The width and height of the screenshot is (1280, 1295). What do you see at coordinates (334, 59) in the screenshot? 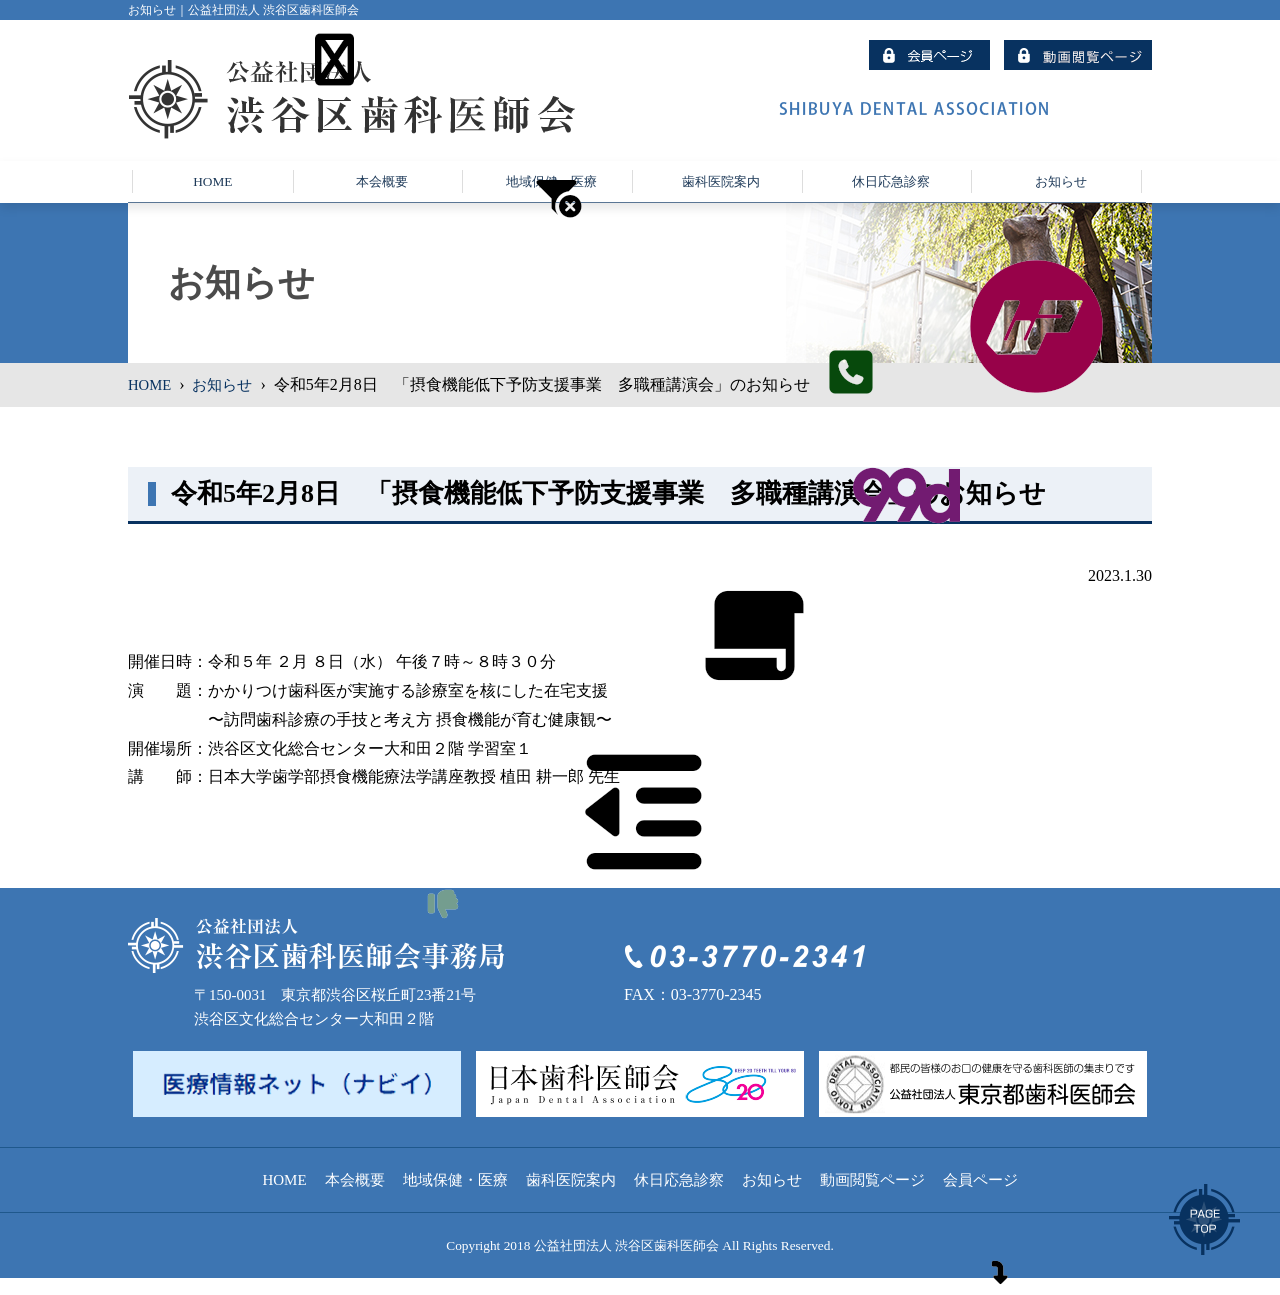
I see `indicates a missing or undefined glyph` at bounding box center [334, 59].